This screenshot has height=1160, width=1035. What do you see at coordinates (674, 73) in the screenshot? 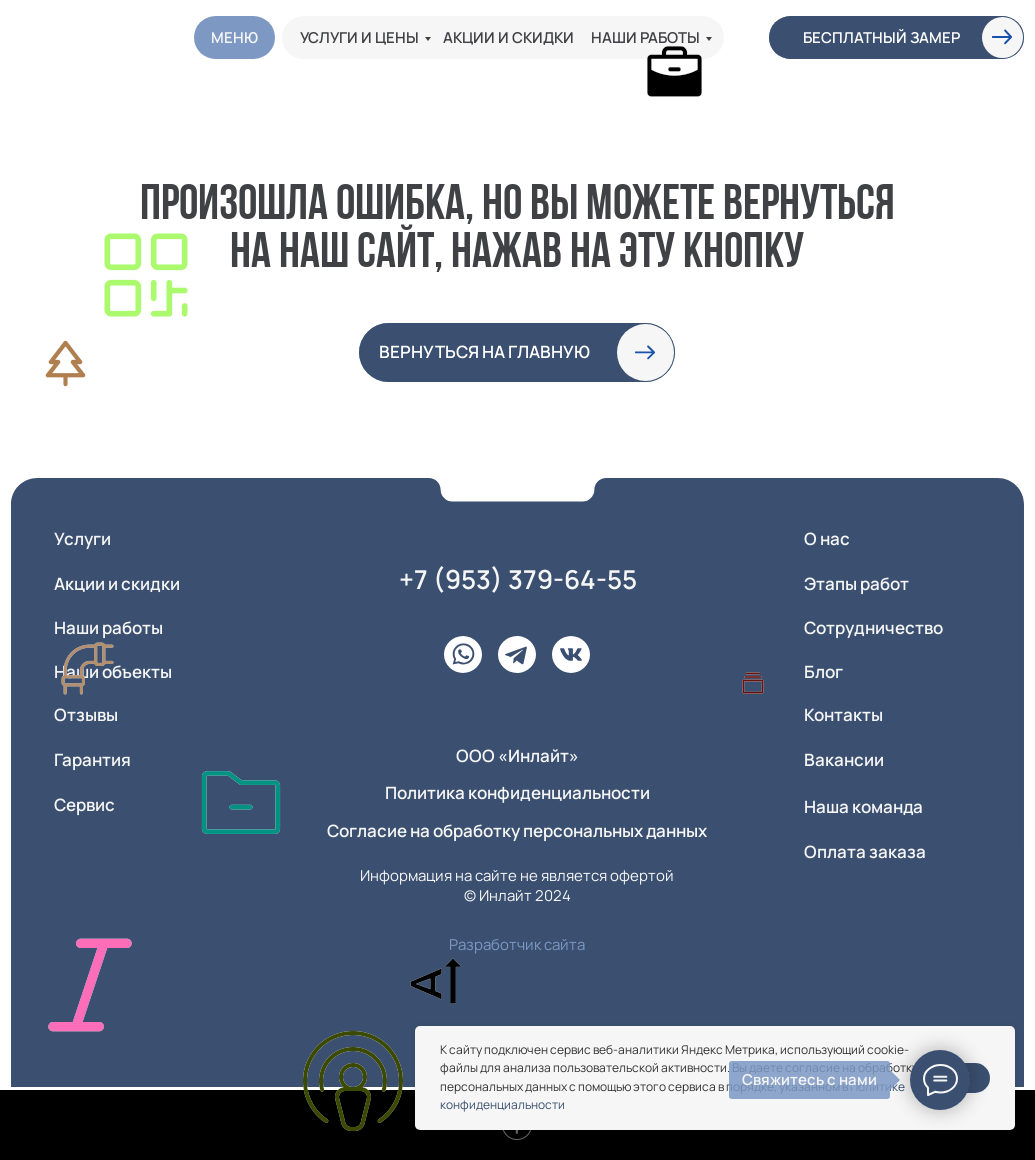
I see `access work or business-related content` at bounding box center [674, 73].